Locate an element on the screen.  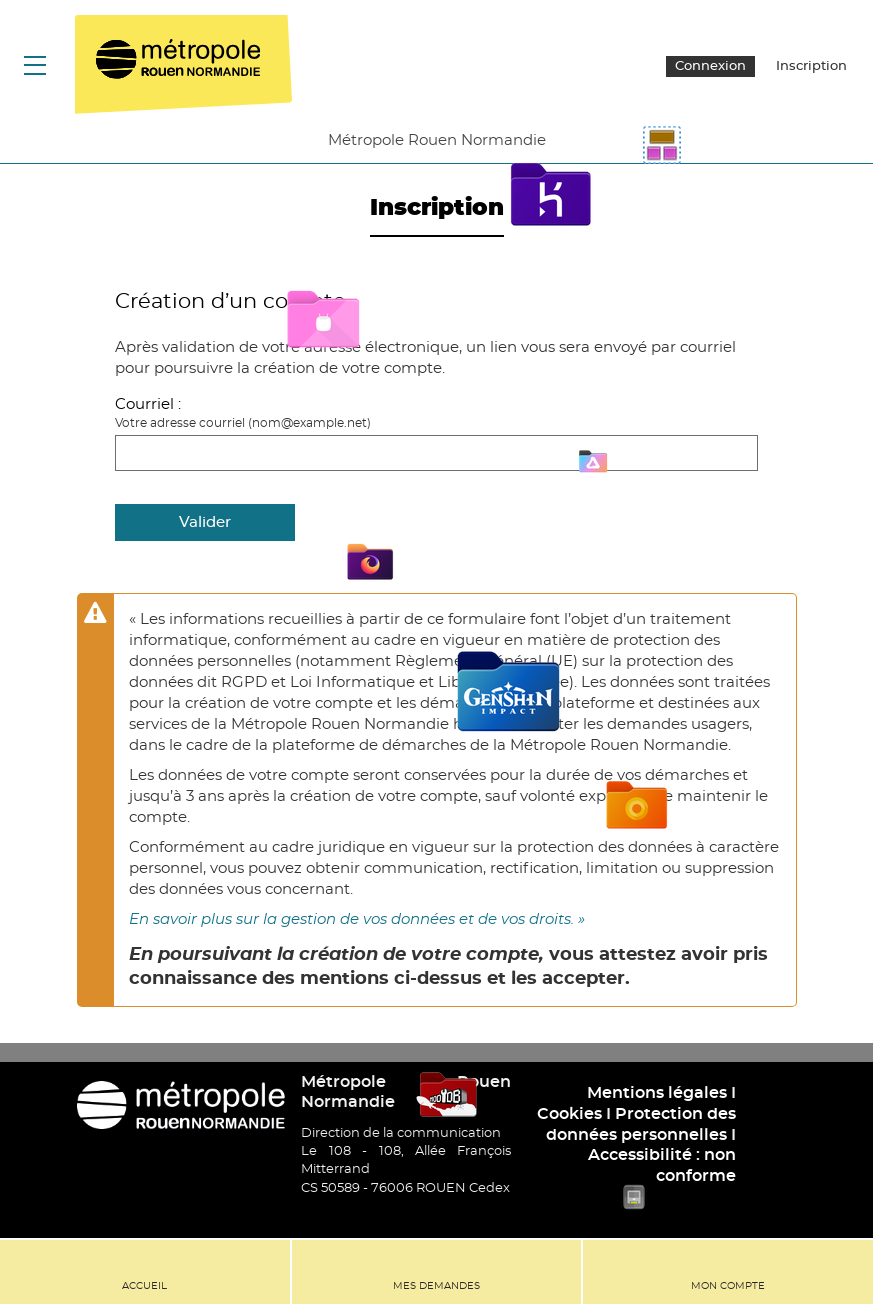
open genshin impact game files folder is located at coordinates (508, 694).